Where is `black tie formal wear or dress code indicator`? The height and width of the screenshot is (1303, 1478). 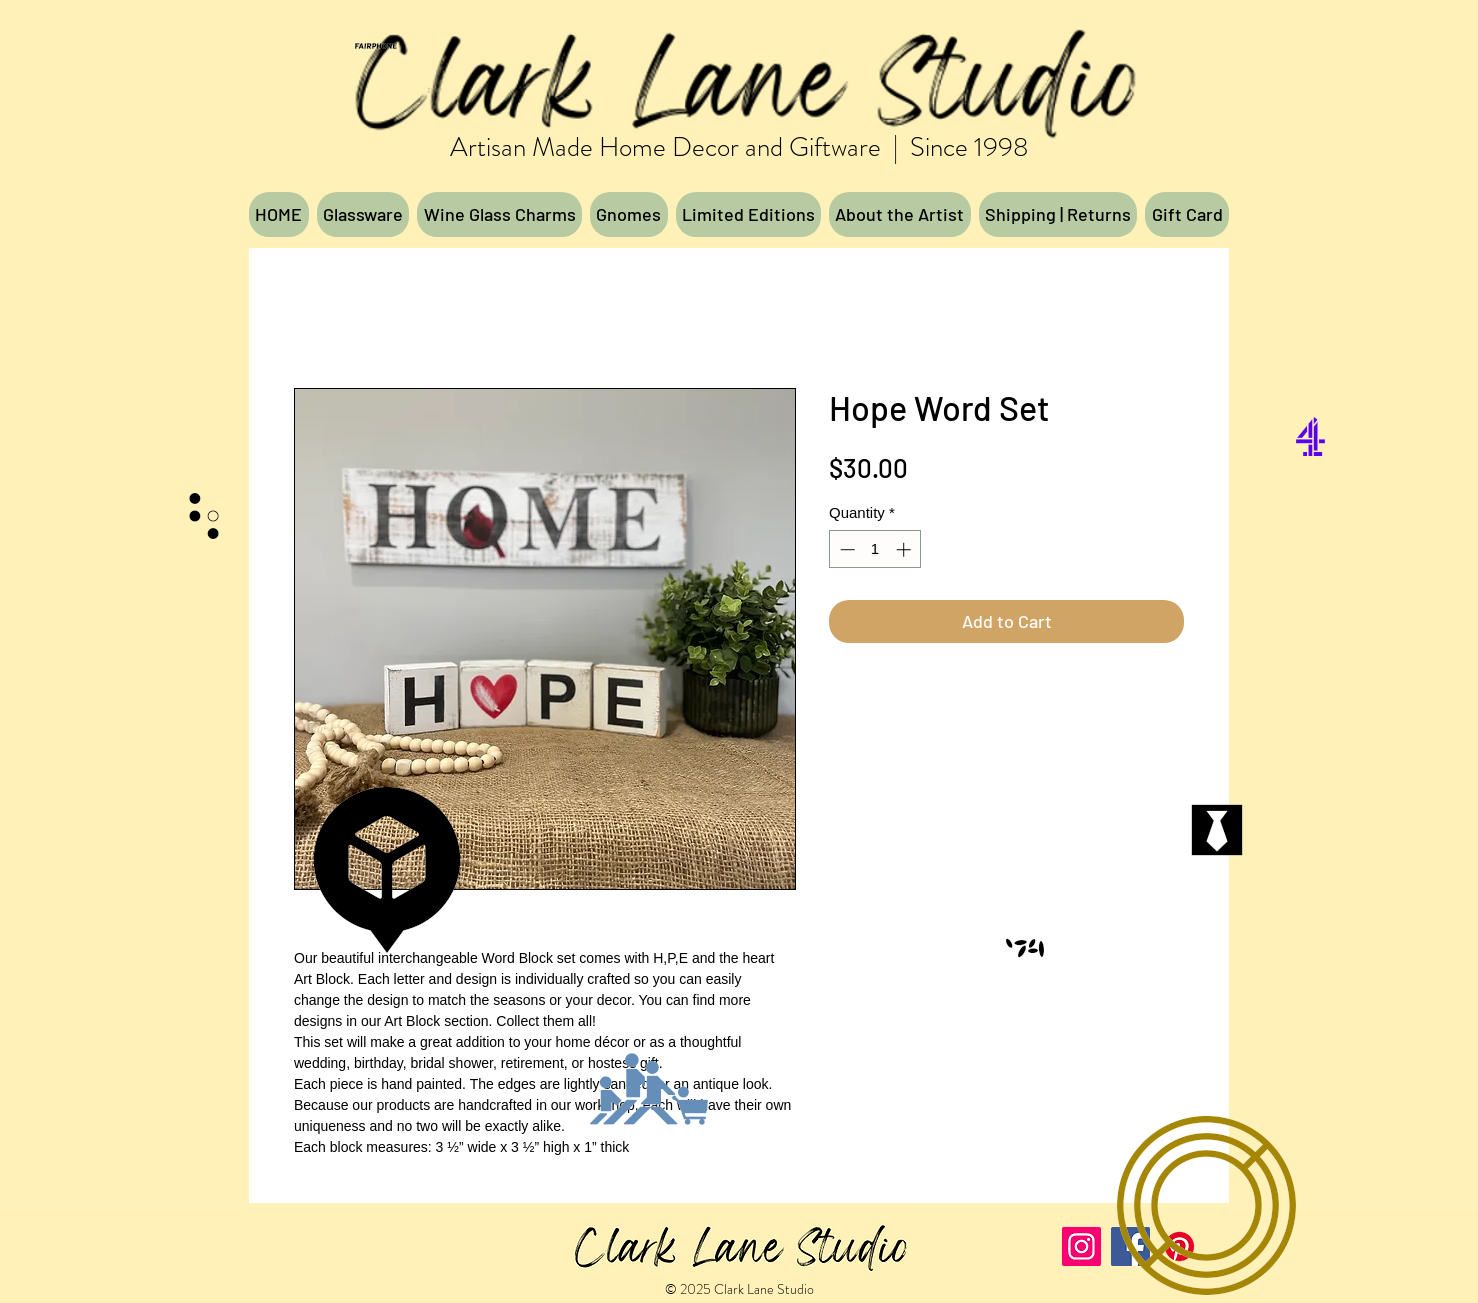 black tie formal wear or dress code indicator is located at coordinates (1217, 830).